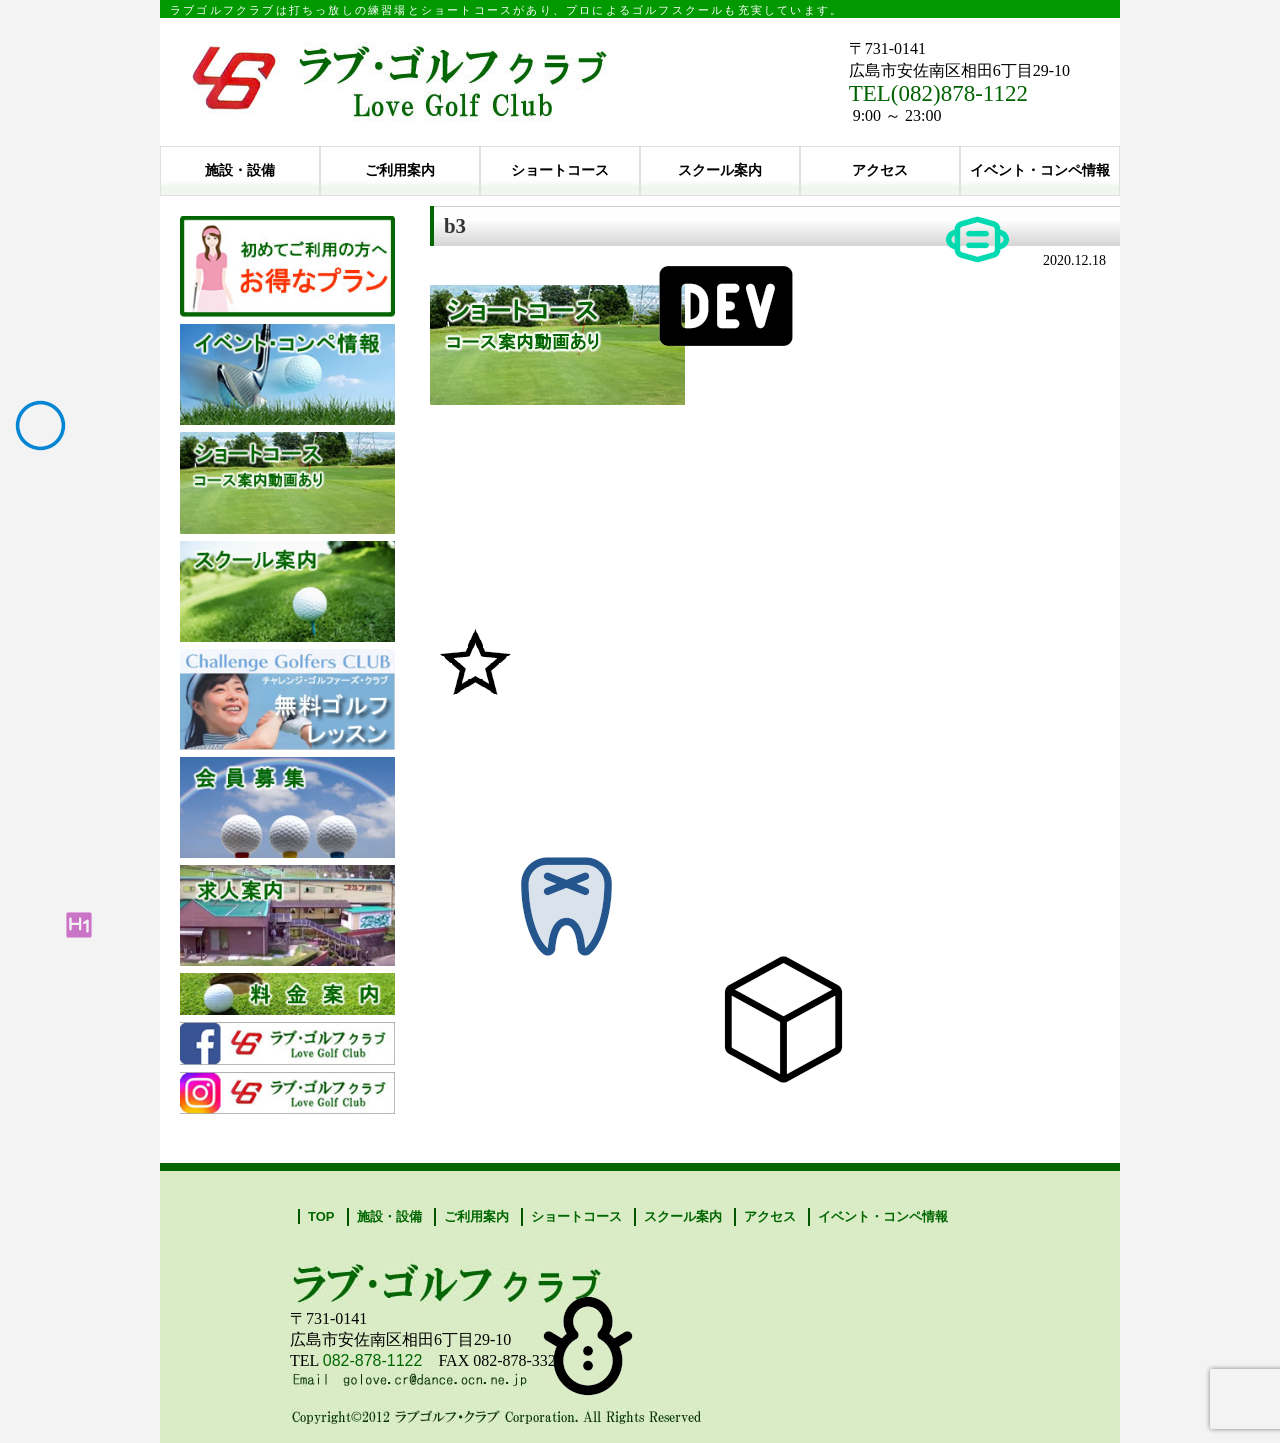  Describe the element at coordinates (566, 906) in the screenshot. I see `access dental care or dentist information` at that location.